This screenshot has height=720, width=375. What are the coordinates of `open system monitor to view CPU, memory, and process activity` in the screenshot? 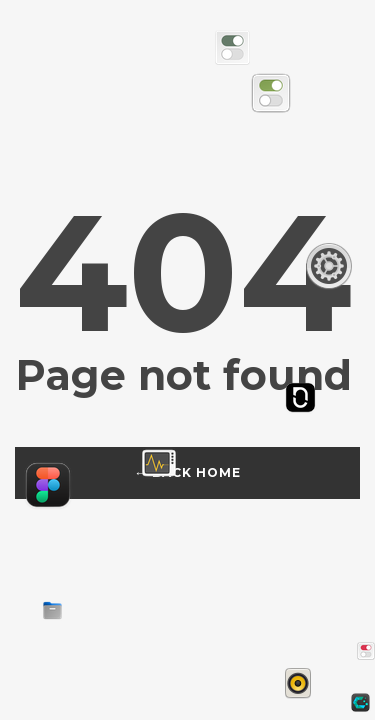 It's located at (159, 463).